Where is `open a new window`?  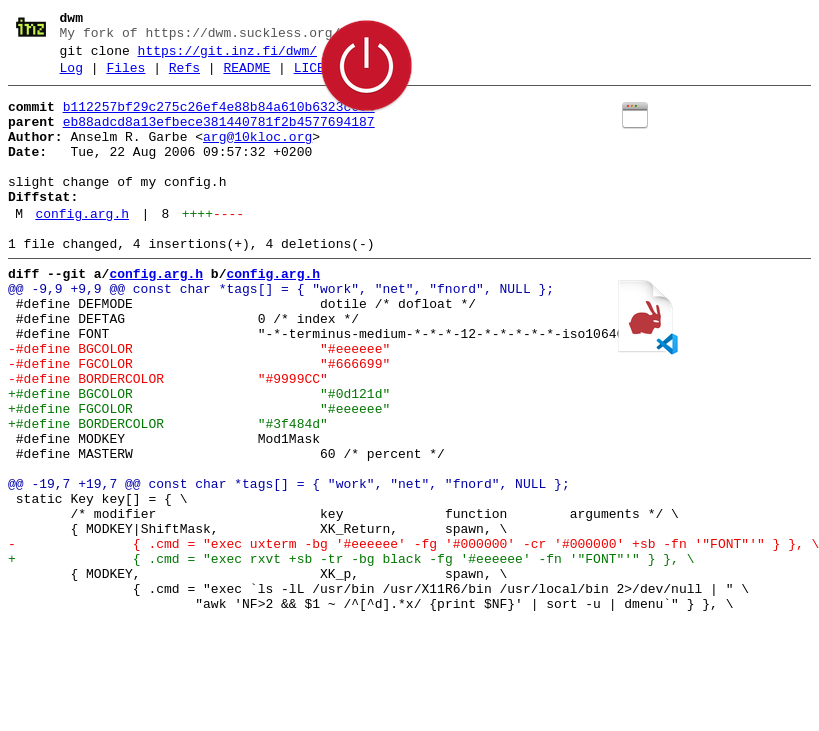 open a new window is located at coordinates (635, 115).